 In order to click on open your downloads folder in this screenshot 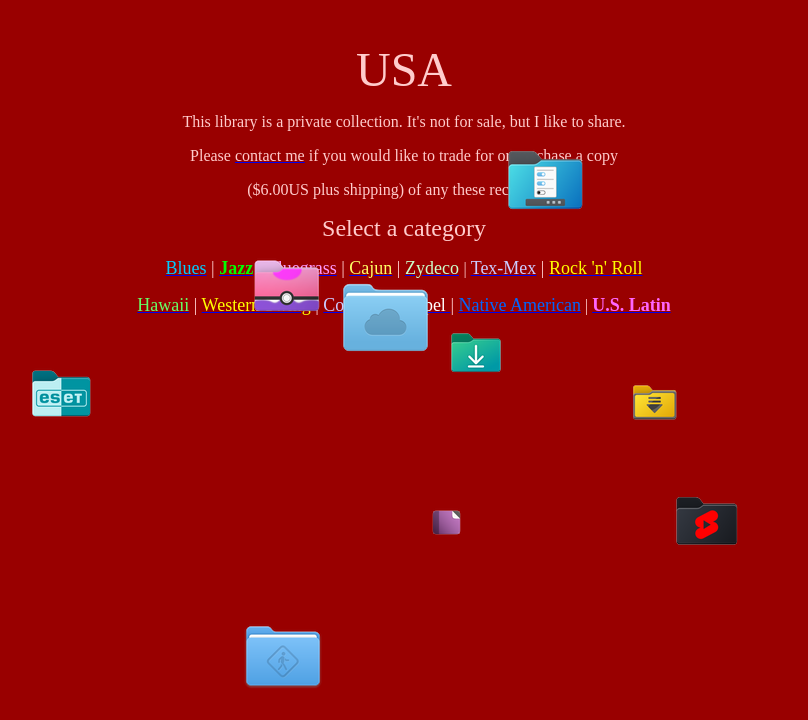, I will do `click(476, 354)`.